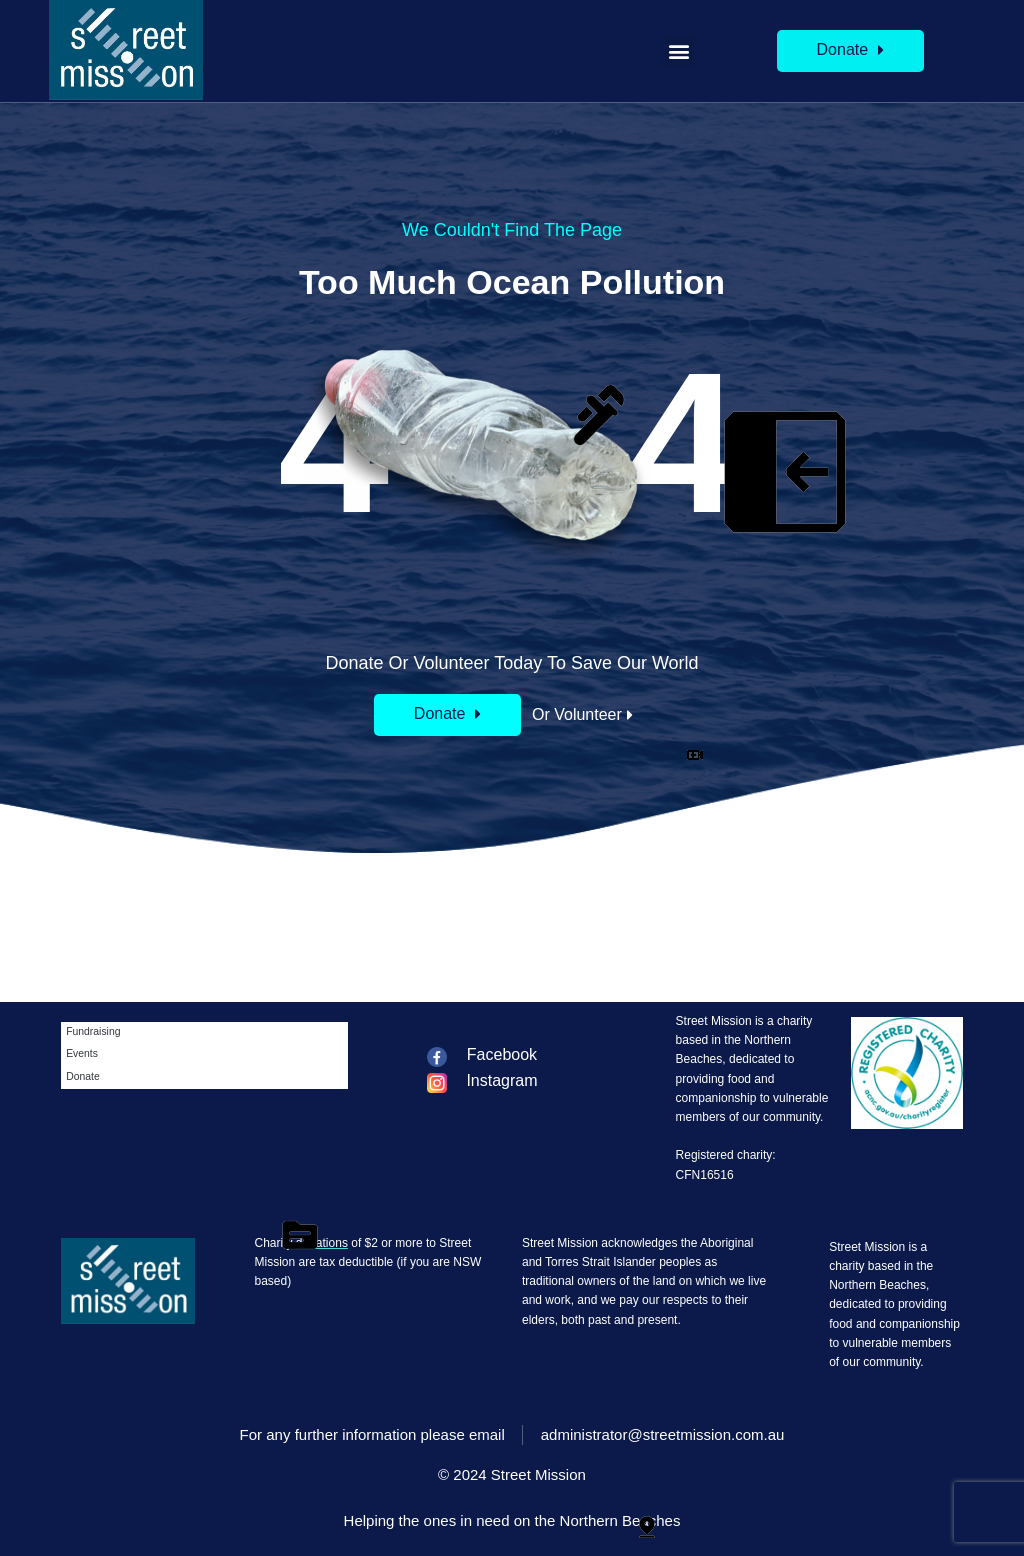 The width and height of the screenshot is (1024, 1556). What do you see at coordinates (785, 472) in the screenshot?
I see `dock sidebar to the left side of the editor` at bounding box center [785, 472].